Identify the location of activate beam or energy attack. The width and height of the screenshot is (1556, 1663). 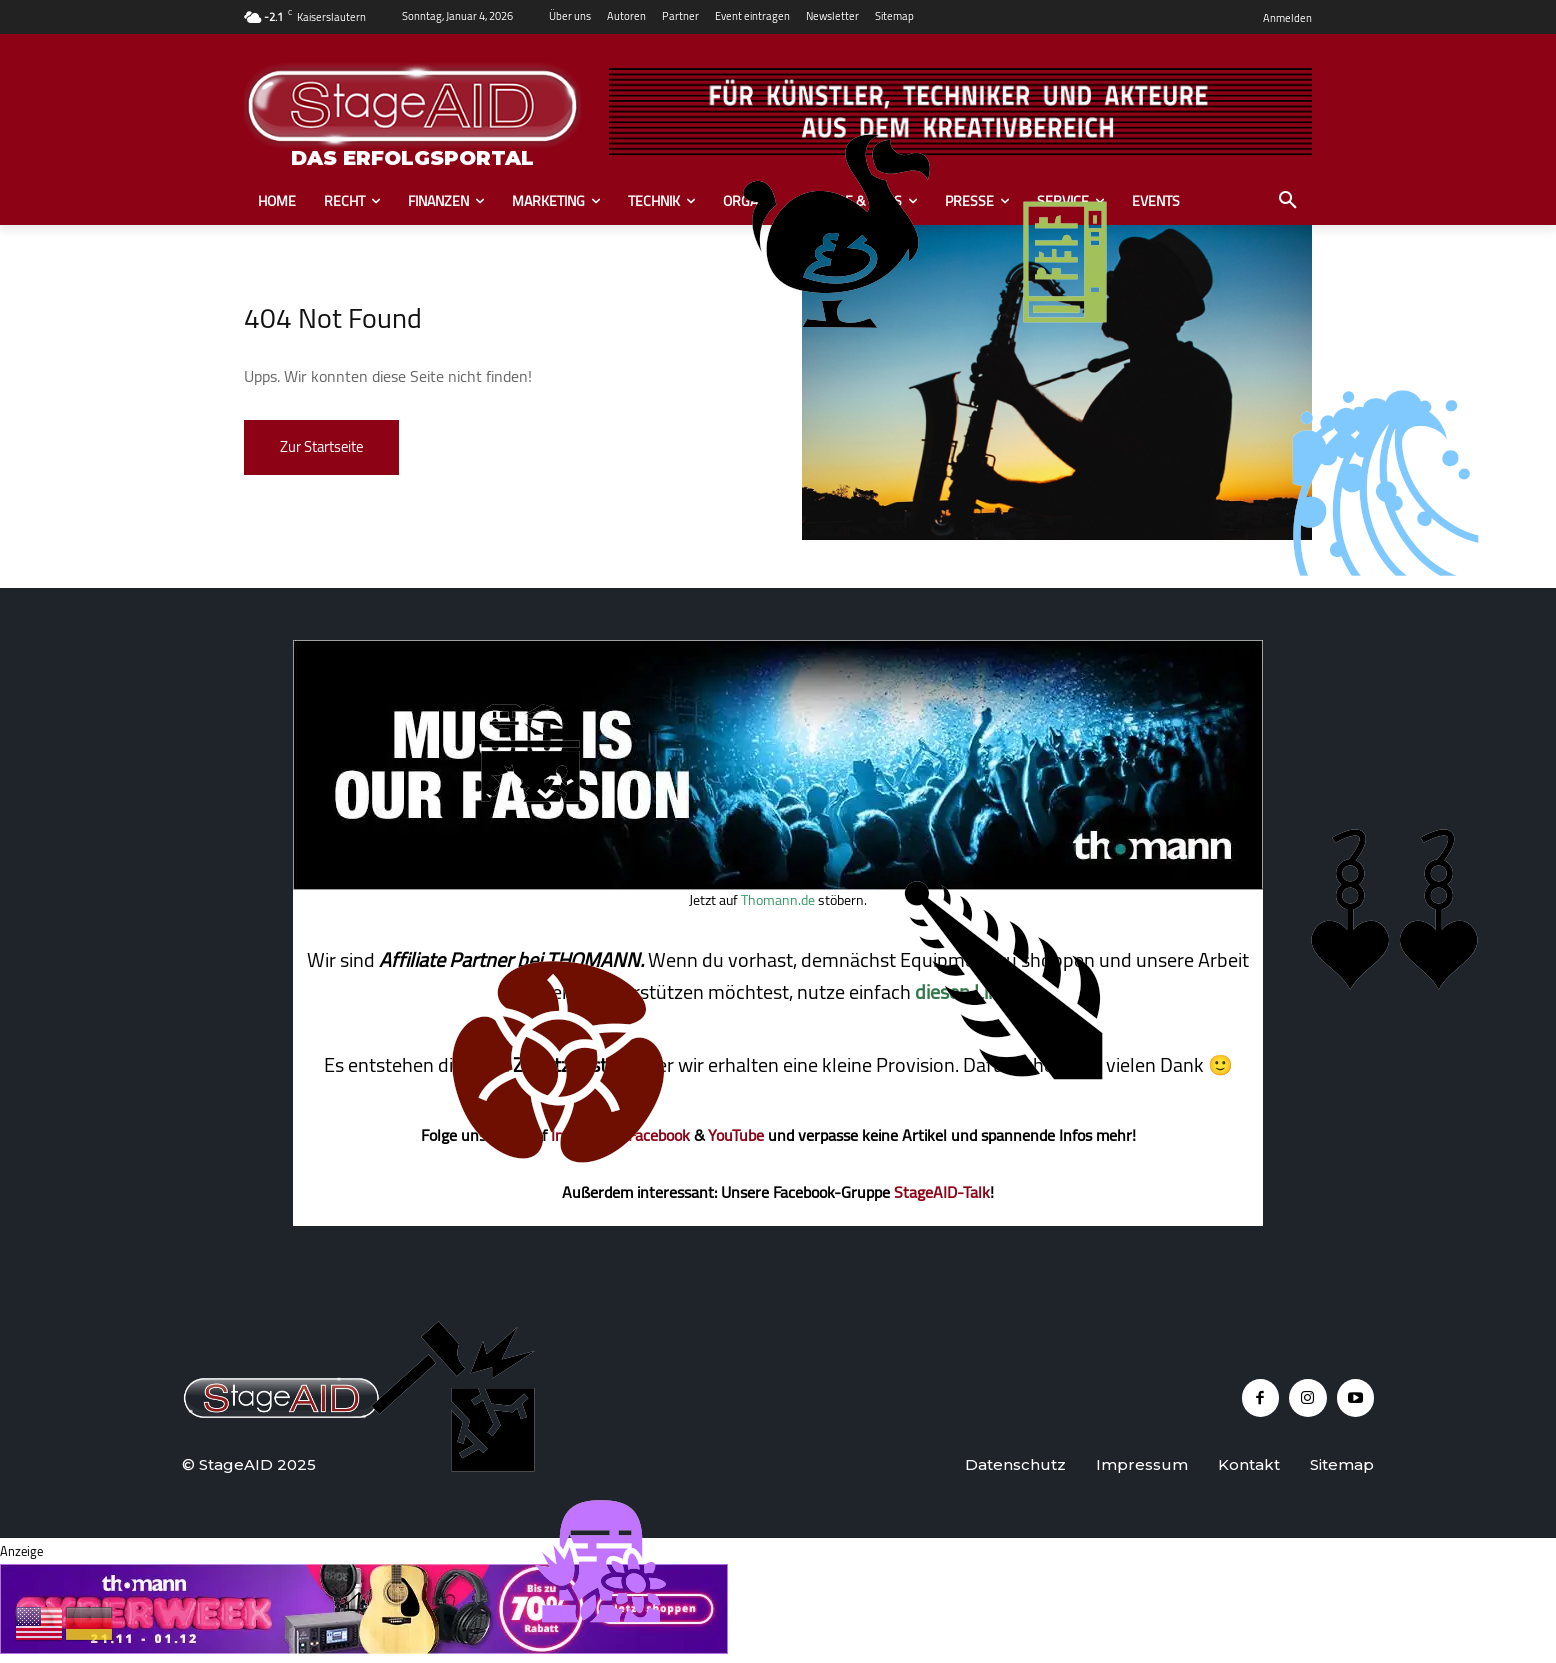
(1004, 980).